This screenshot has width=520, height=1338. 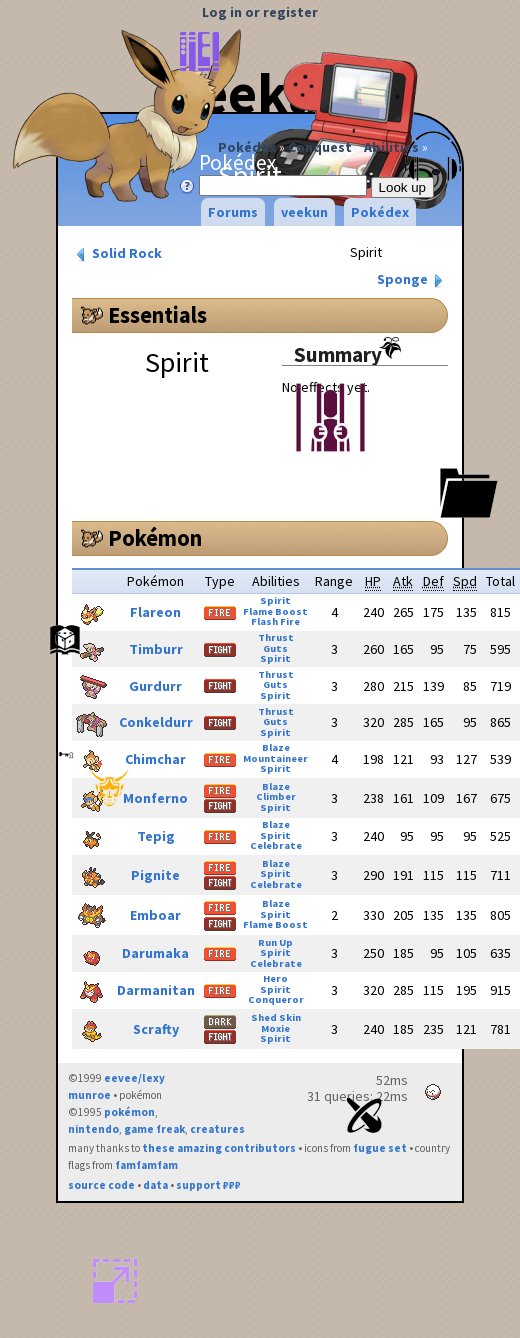 I want to click on resize an element or window, so click(x=115, y=1281).